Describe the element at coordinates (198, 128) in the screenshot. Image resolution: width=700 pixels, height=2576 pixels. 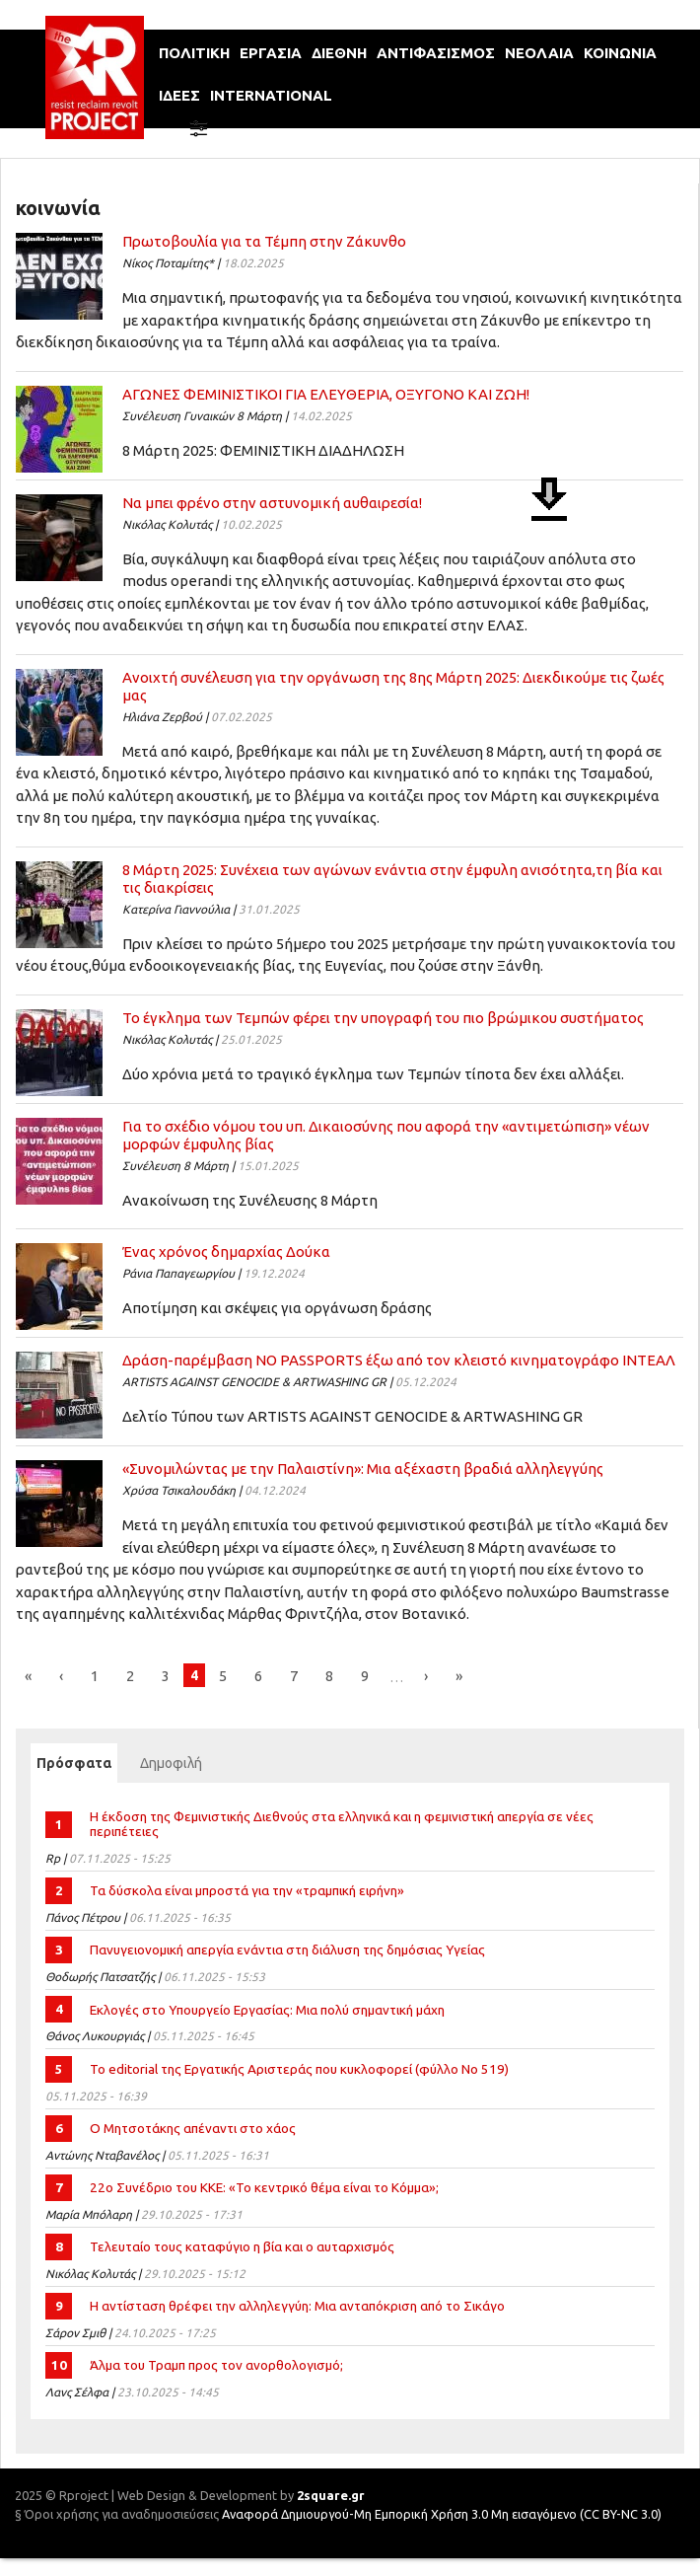
I see `adjust settings or preferences` at that location.